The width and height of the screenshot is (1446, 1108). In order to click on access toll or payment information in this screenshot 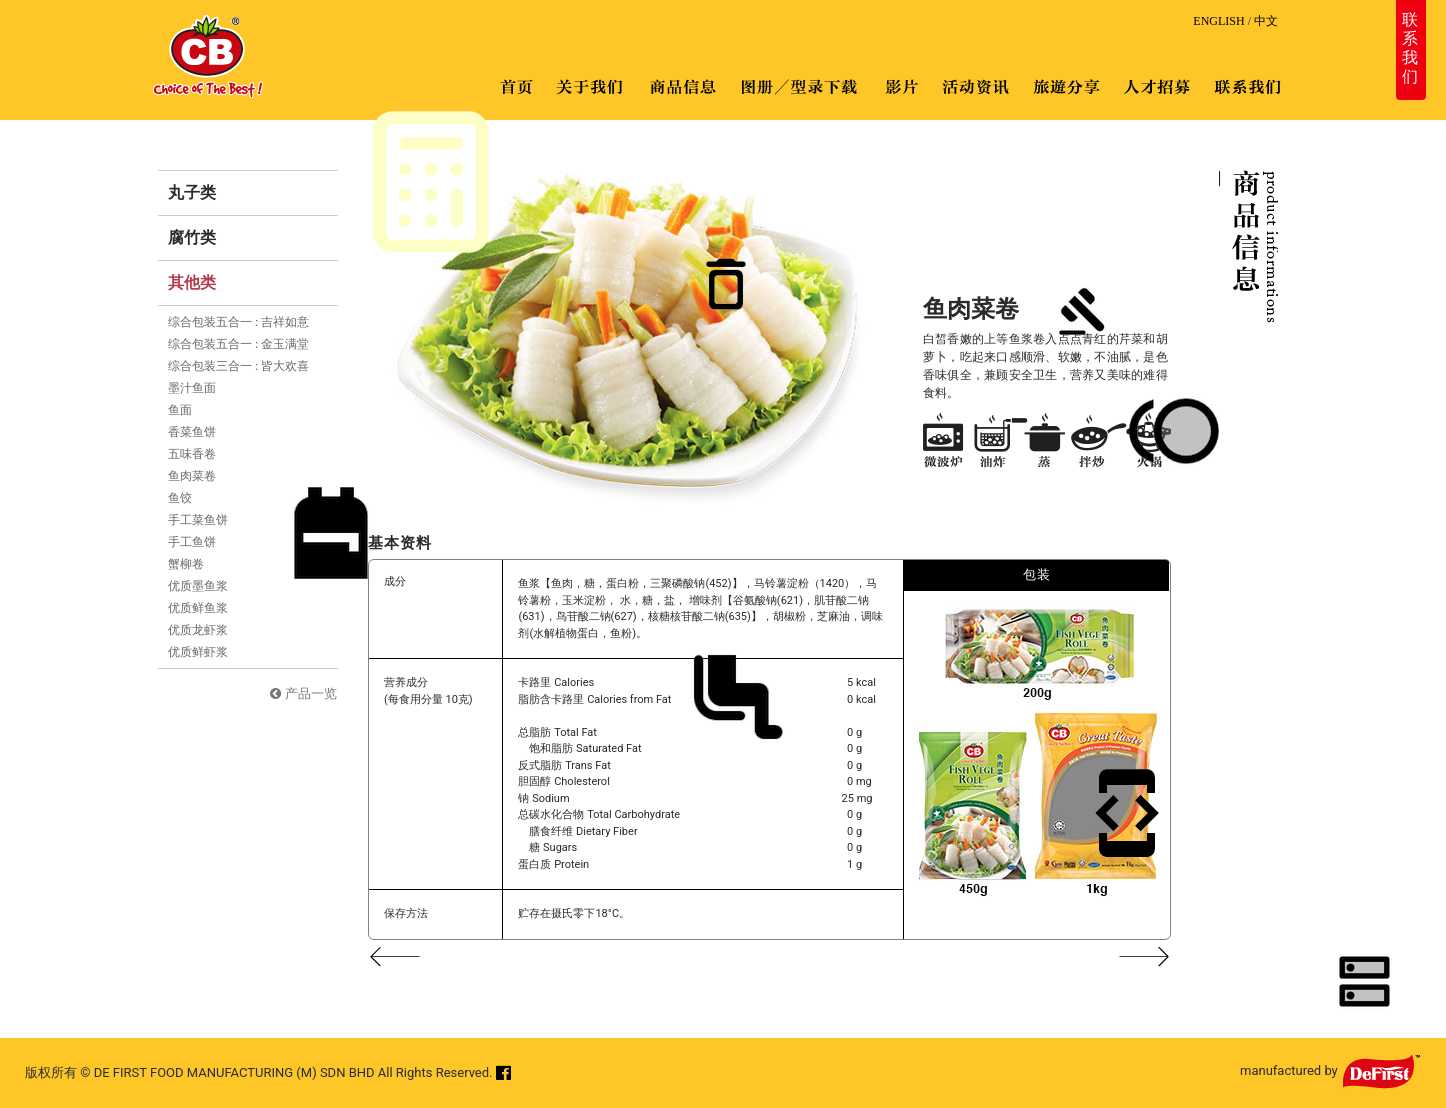, I will do `click(1174, 431)`.